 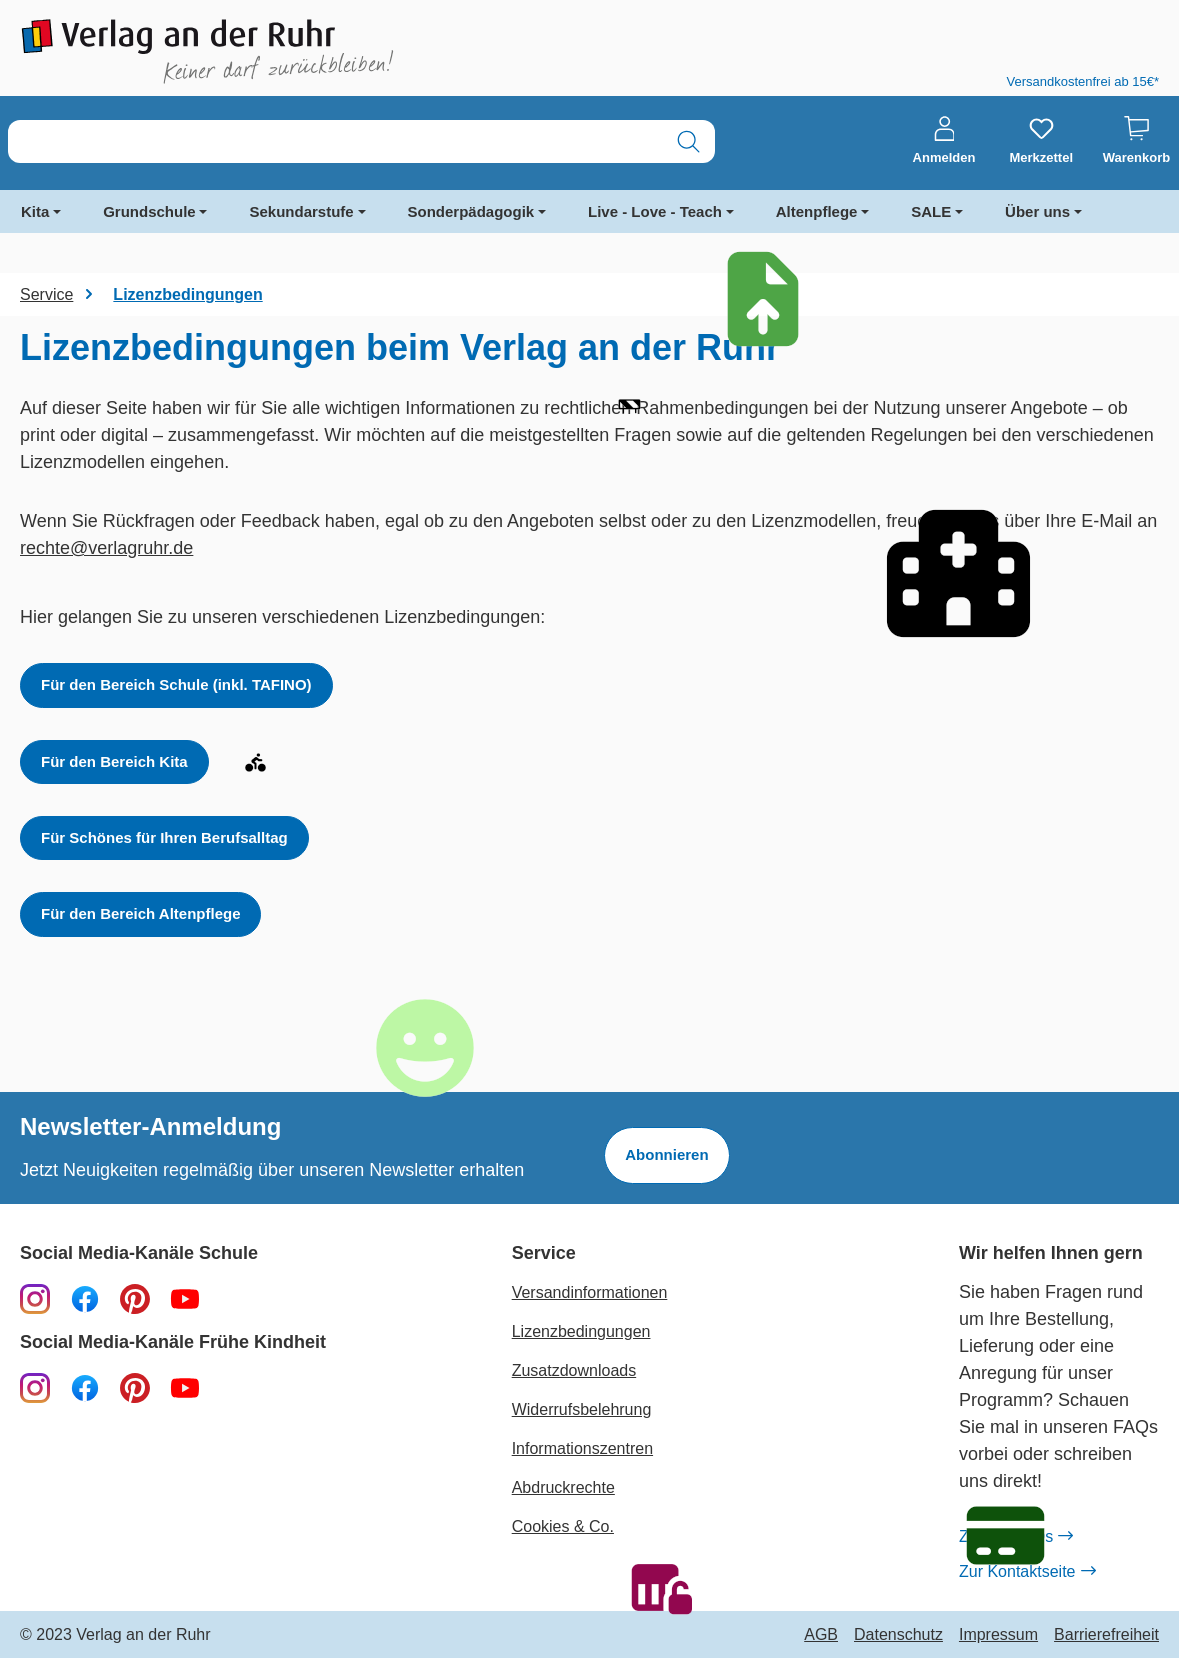 What do you see at coordinates (763, 299) in the screenshot?
I see `upload a file` at bounding box center [763, 299].